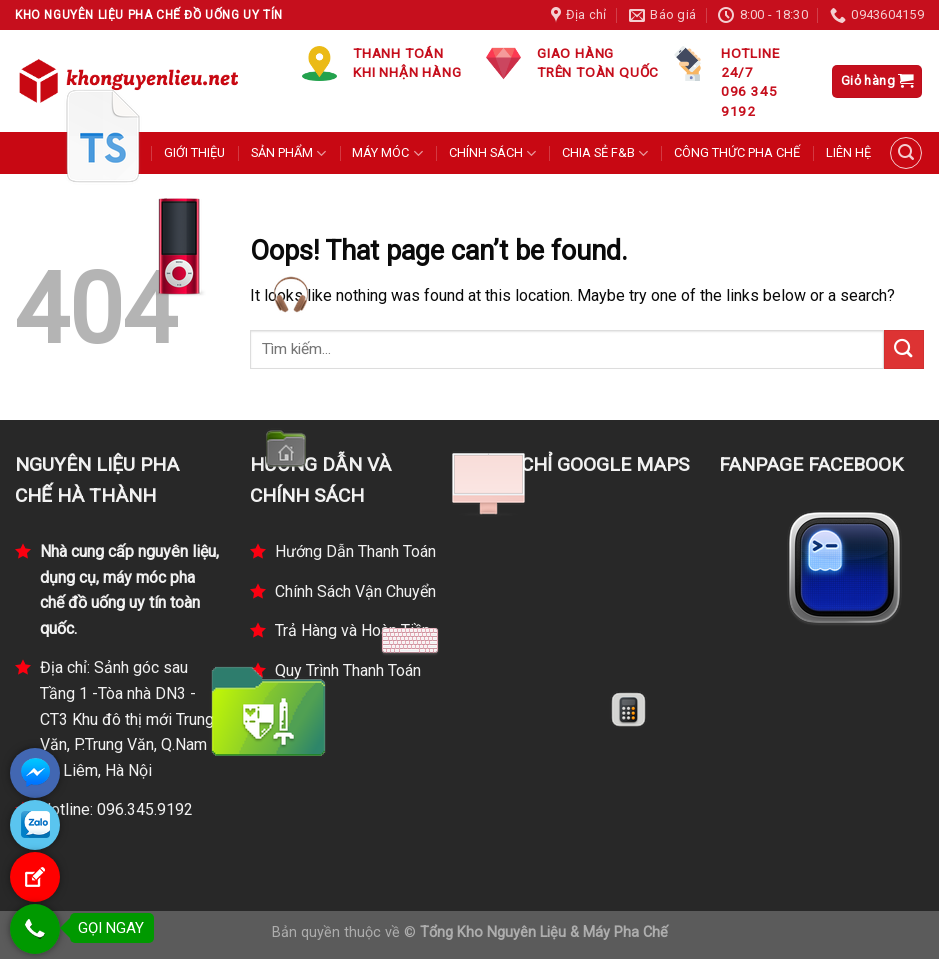 Image resolution: width=939 pixels, height=959 pixels. Describe the element at coordinates (410, 641) in the screenshot. I see `indicates a pink external keyboard is connected` at that location.